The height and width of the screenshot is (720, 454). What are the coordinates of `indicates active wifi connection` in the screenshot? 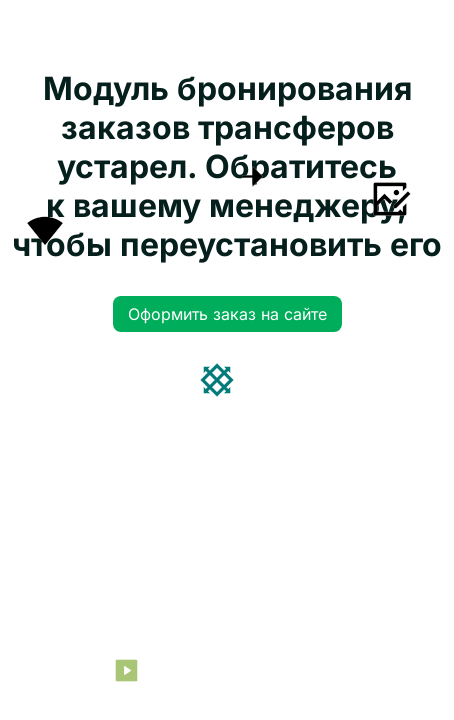 It's located at (45, 231).